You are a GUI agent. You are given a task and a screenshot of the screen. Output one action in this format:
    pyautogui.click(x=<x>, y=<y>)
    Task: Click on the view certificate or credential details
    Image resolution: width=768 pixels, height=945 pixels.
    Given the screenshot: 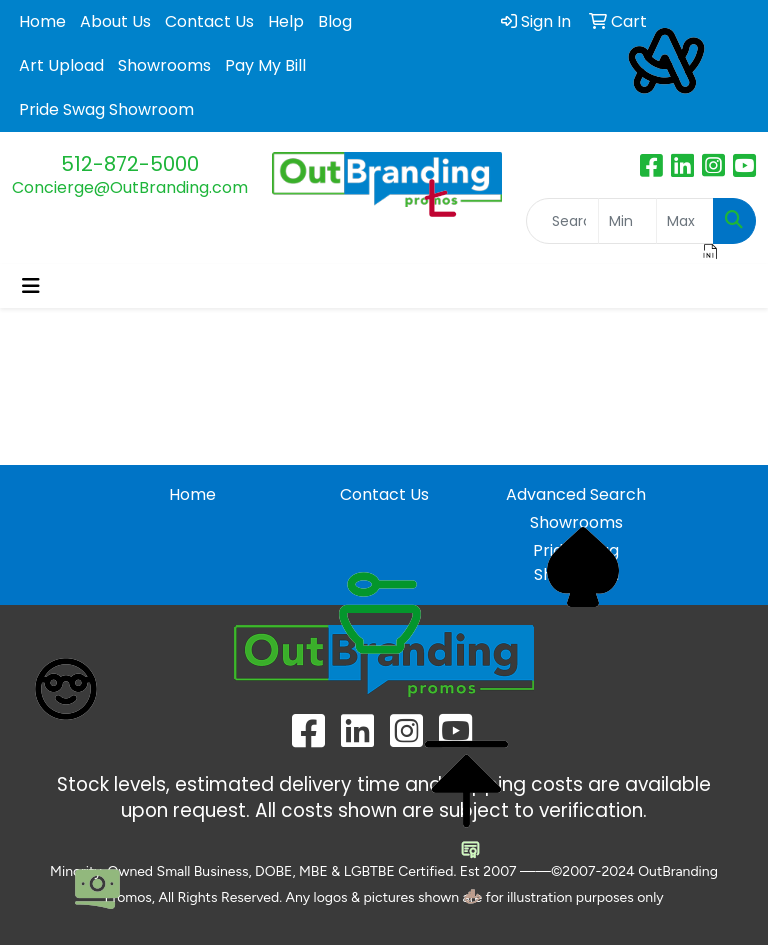 What is the action you would take?
    pyautogui.click(x=470, y=848)
    